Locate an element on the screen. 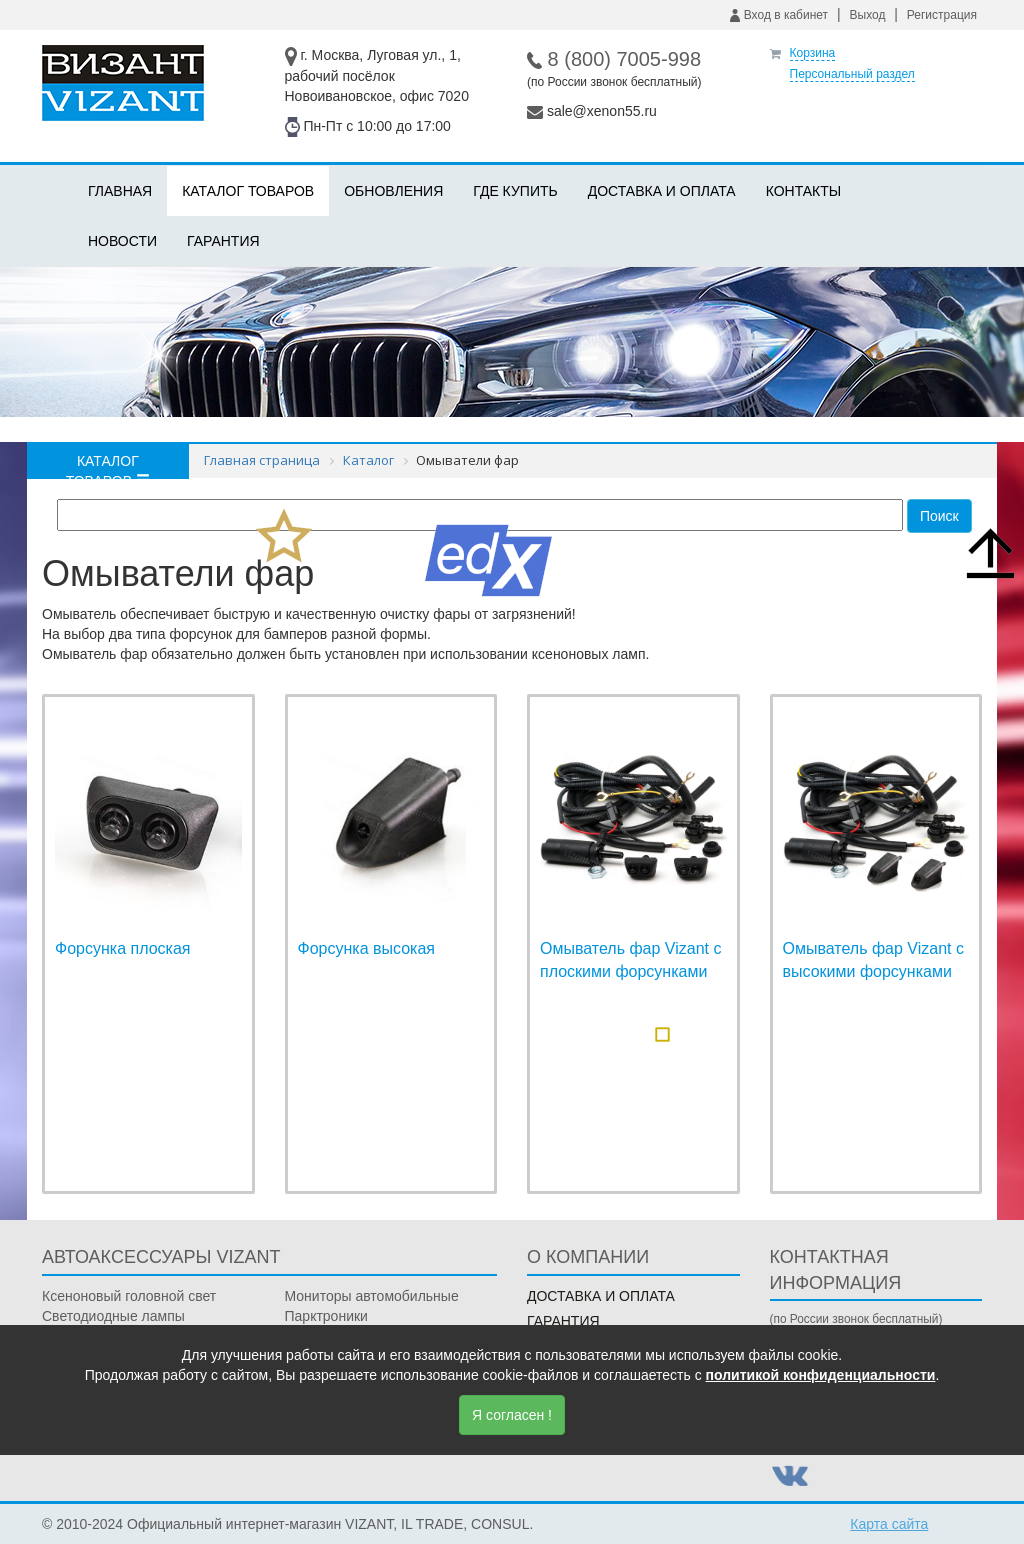 The height and width of the screenshot is (1544, 1024). add item to favorites is located at coordinates (284, 537).